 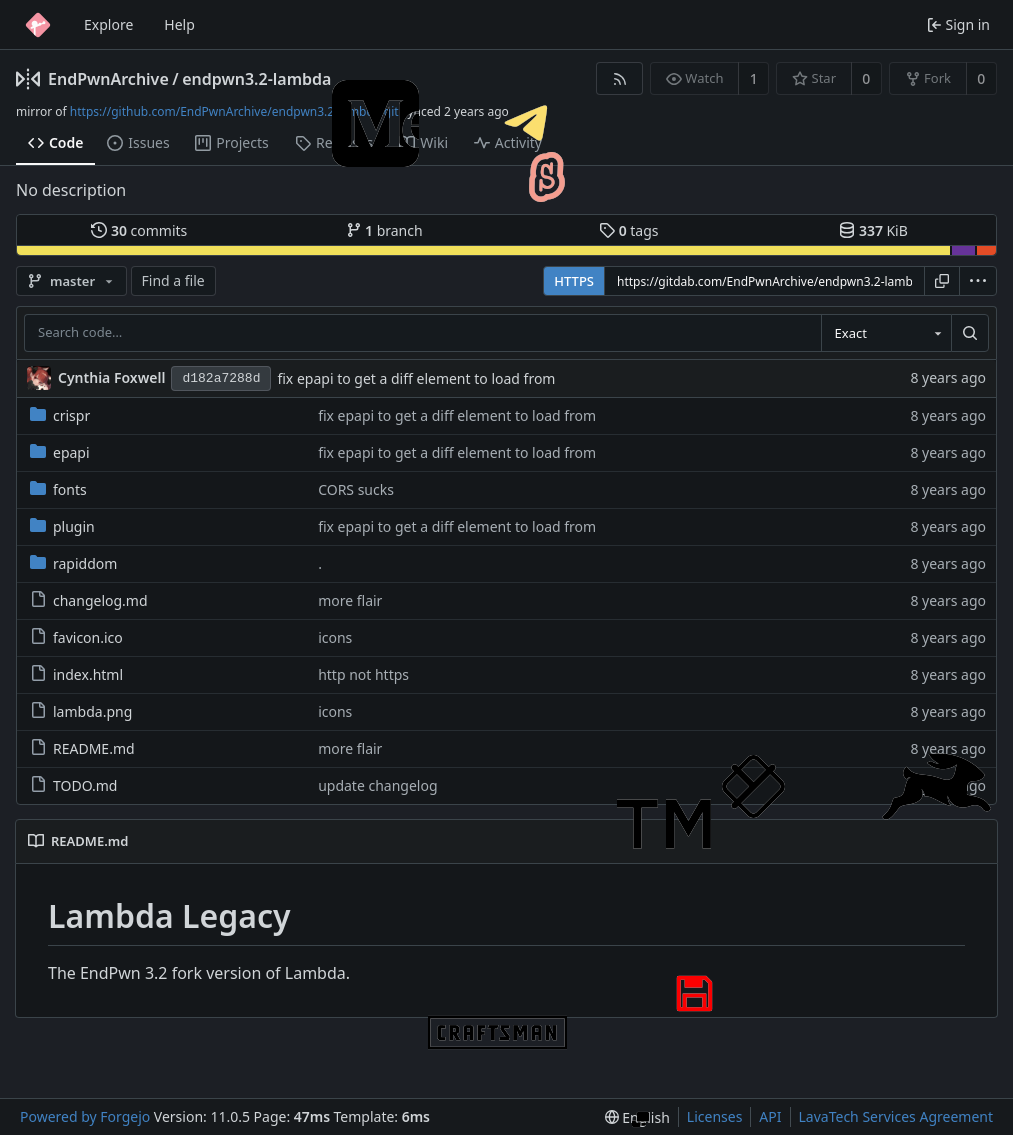 What do you see at coordinates (375, 123) in the screenshot?
I see `open the Medium app` at bounding box center [375, 123].